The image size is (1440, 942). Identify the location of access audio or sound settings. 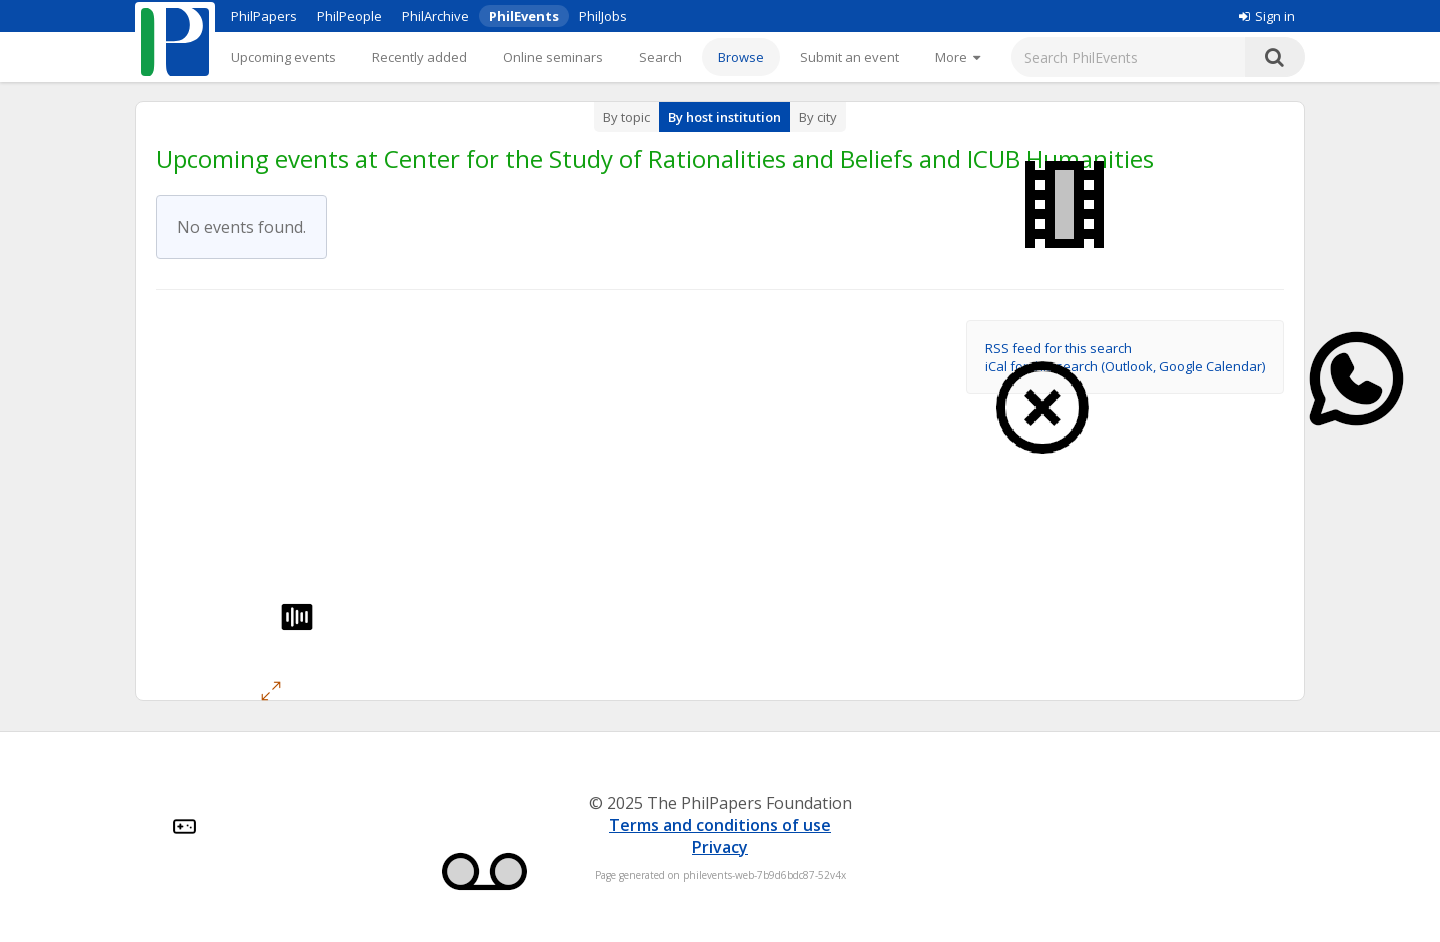
(297, 617).